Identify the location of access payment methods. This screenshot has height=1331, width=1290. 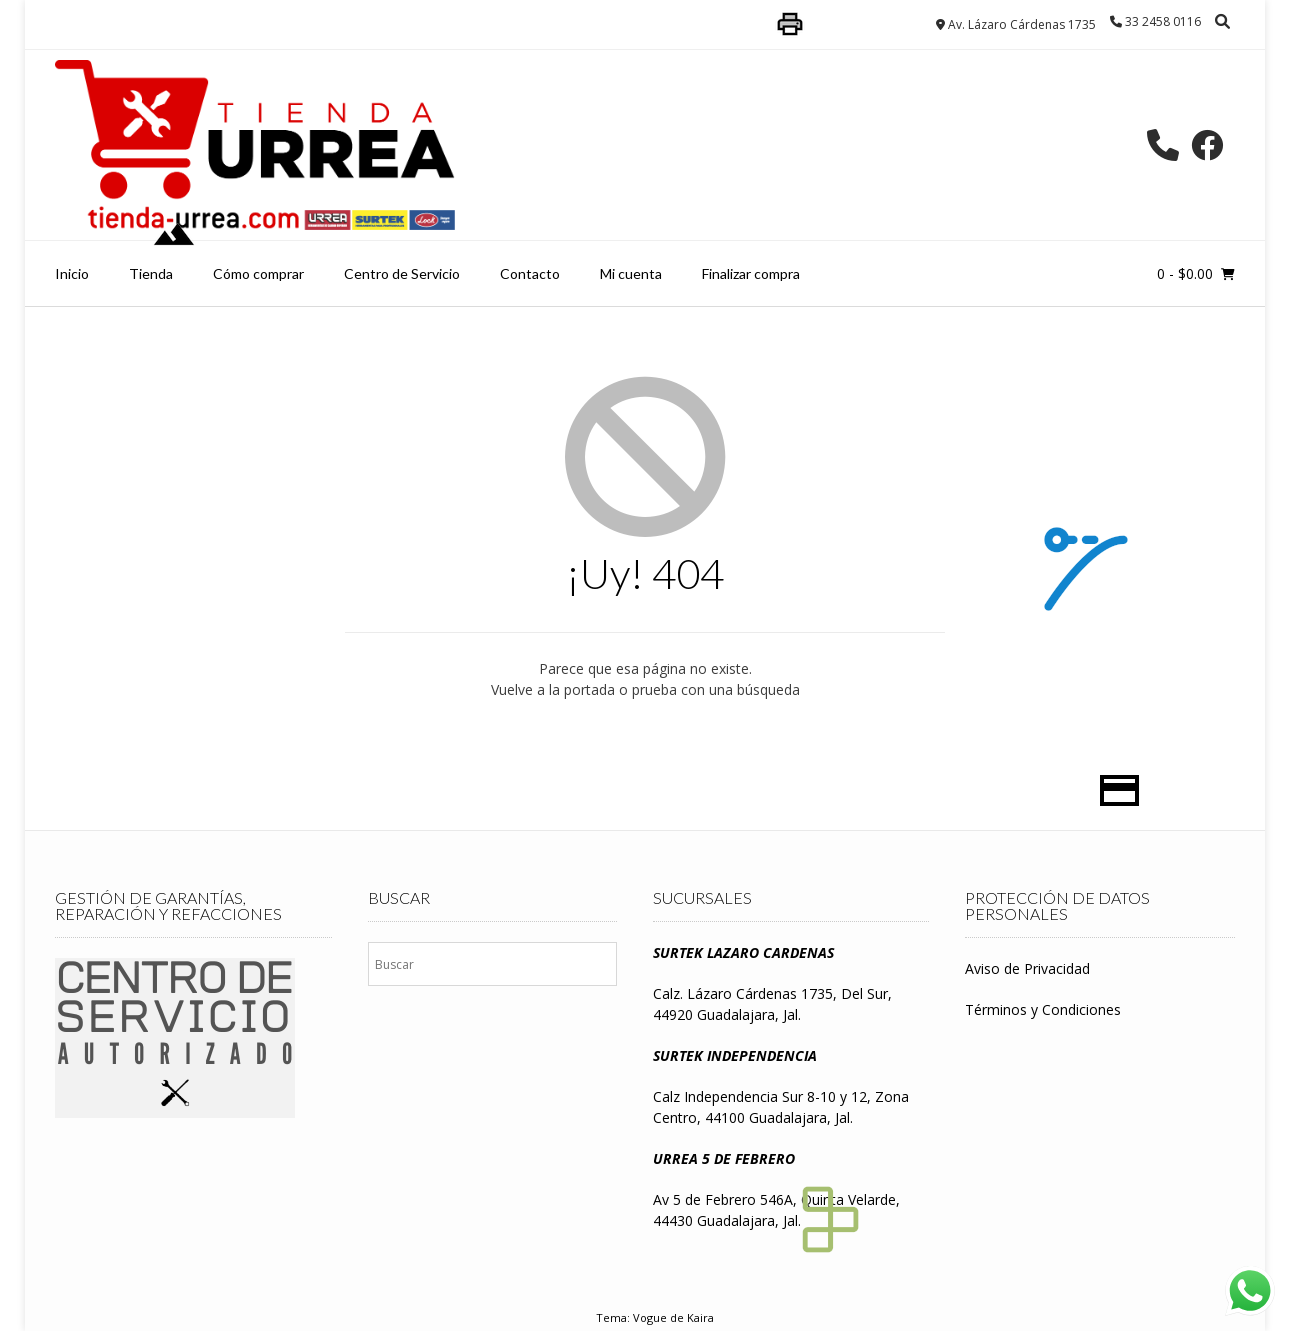
(1119, 790).